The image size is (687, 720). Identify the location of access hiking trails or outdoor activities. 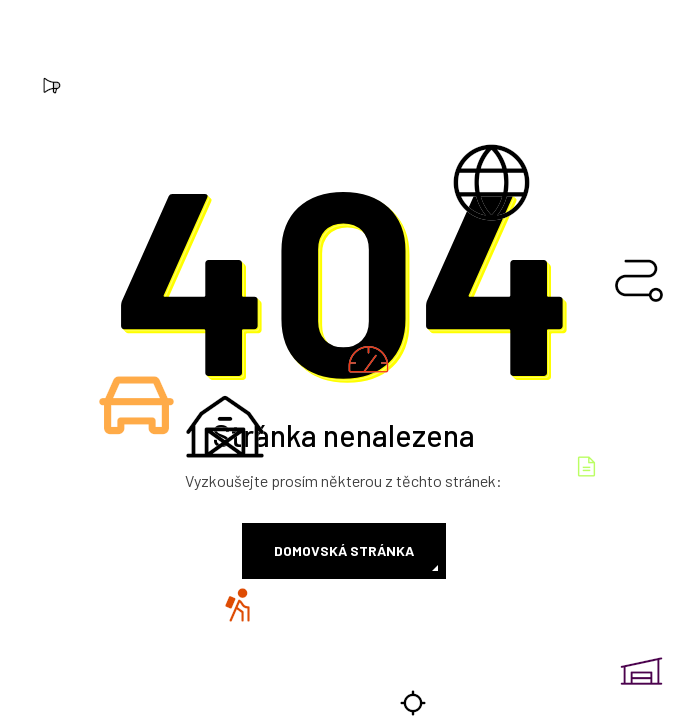
(239, 605).